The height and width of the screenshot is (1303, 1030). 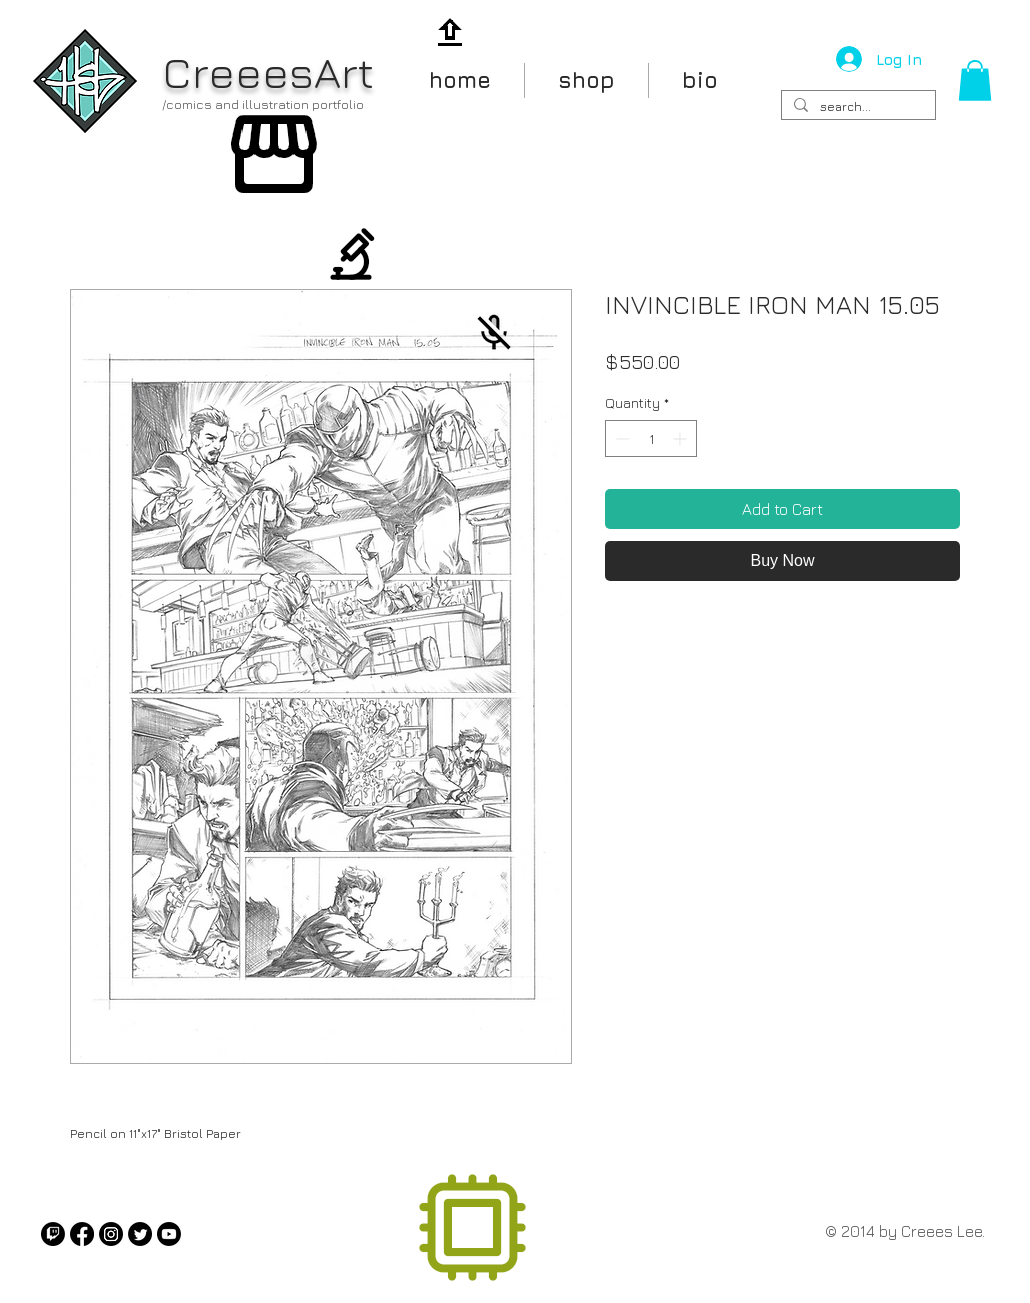 What do you see at coordinates (351, 254) in the screenshot?
I see `access scientific or research tools` at bounding box center [351, 254].